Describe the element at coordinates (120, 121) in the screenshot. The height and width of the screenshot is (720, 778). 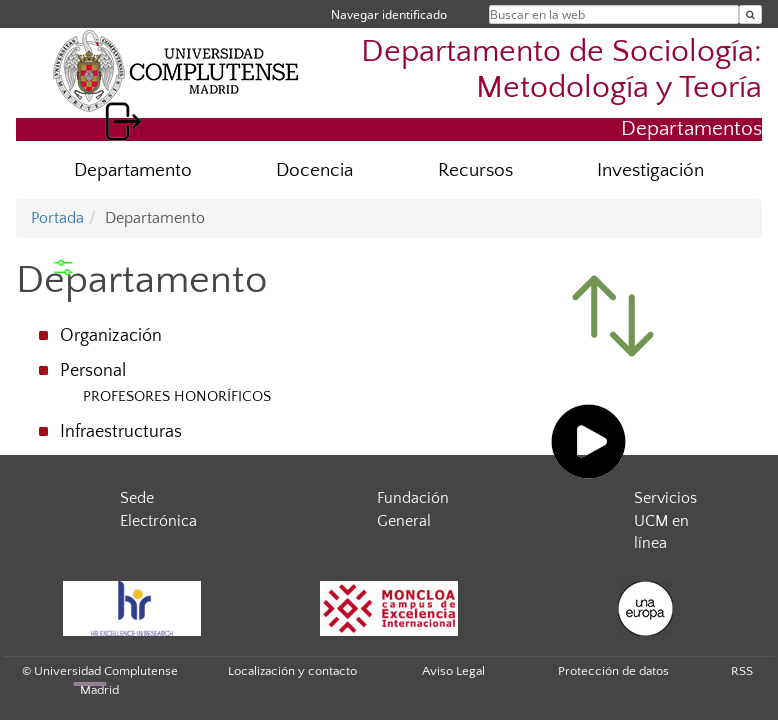
I see `log out of your account` at that location.